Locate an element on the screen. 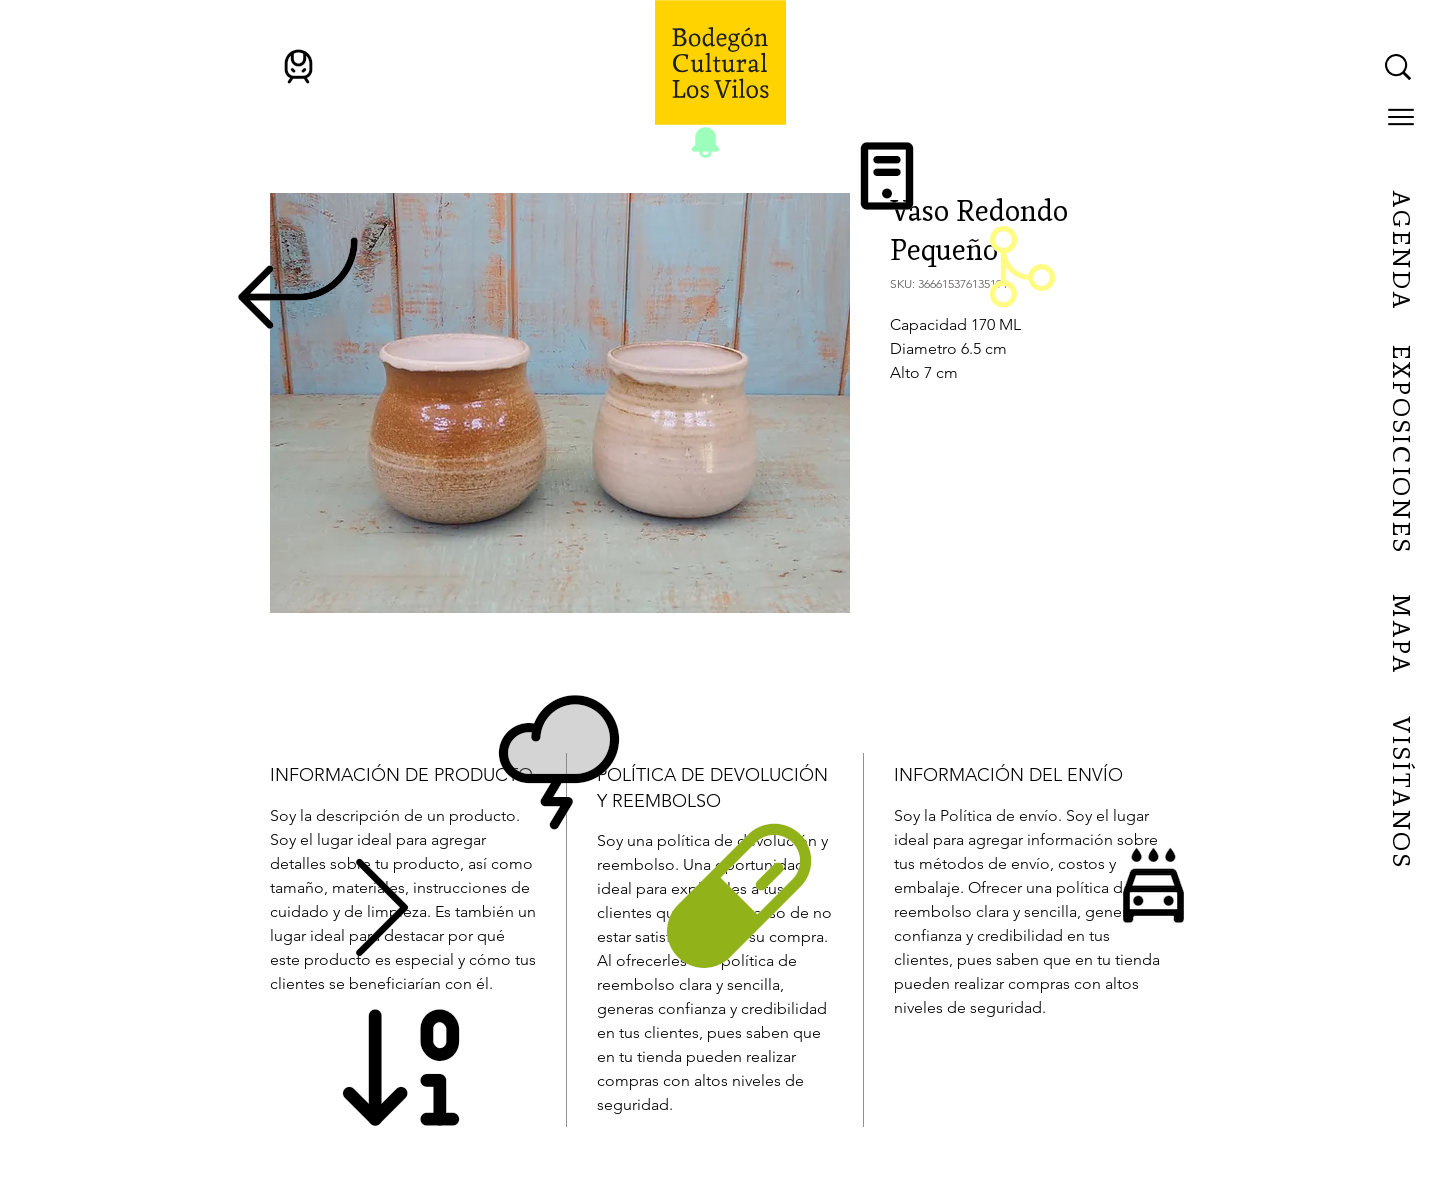 This screenshot has width=1440, height=1187. view train or rail transit options is located at coordinates (298, 66).